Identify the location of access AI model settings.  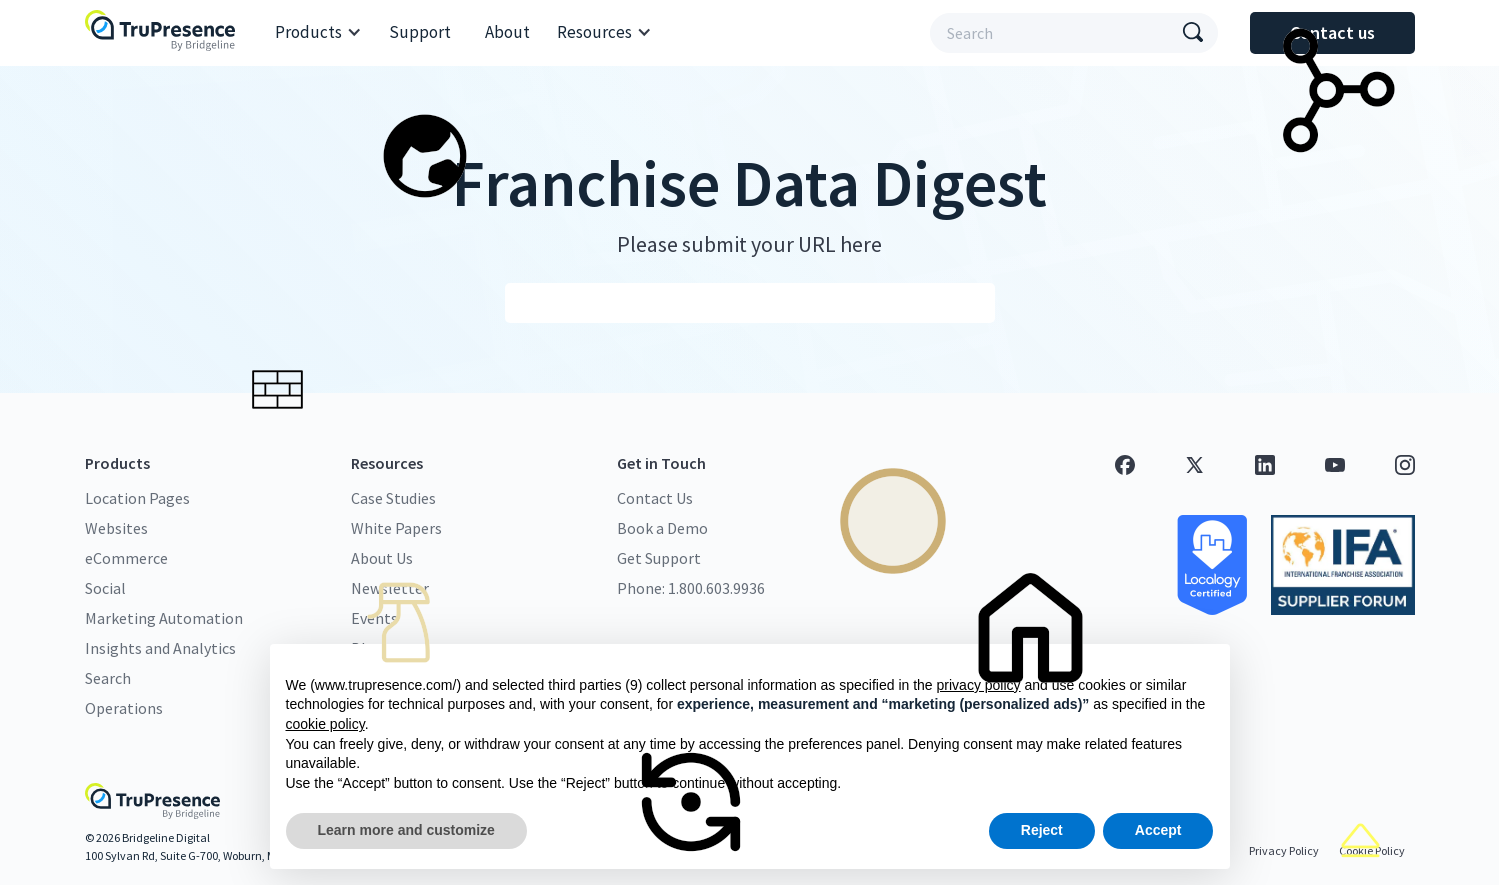
(1337, 90).